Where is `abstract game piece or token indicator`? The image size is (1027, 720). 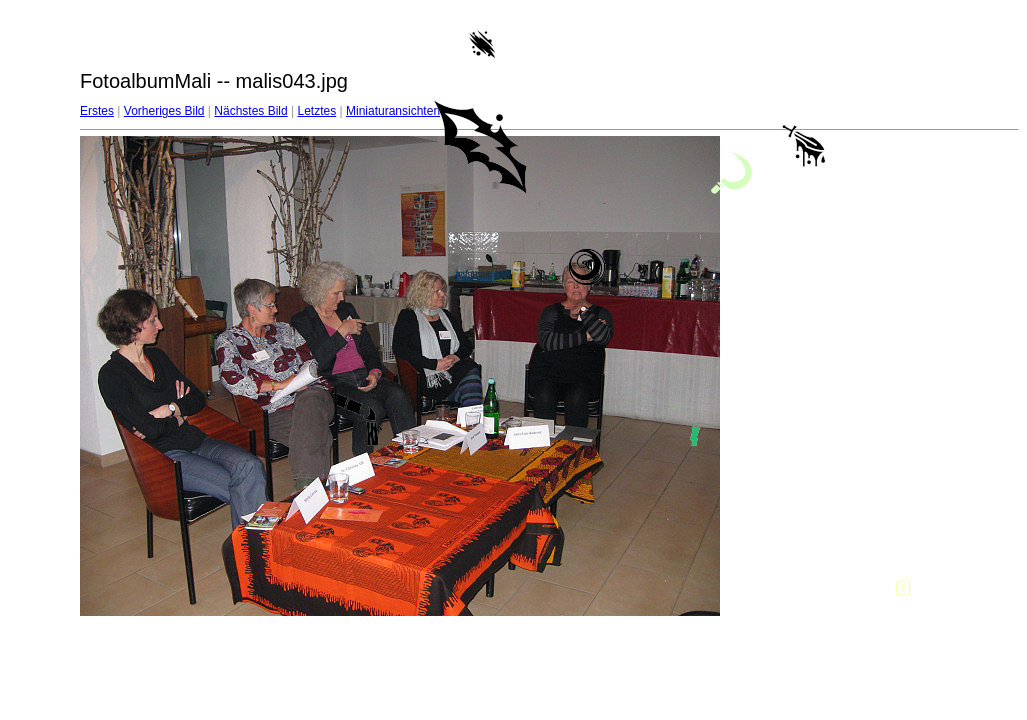
abstract game piece or token indicator is located at coordinates (903, 588).